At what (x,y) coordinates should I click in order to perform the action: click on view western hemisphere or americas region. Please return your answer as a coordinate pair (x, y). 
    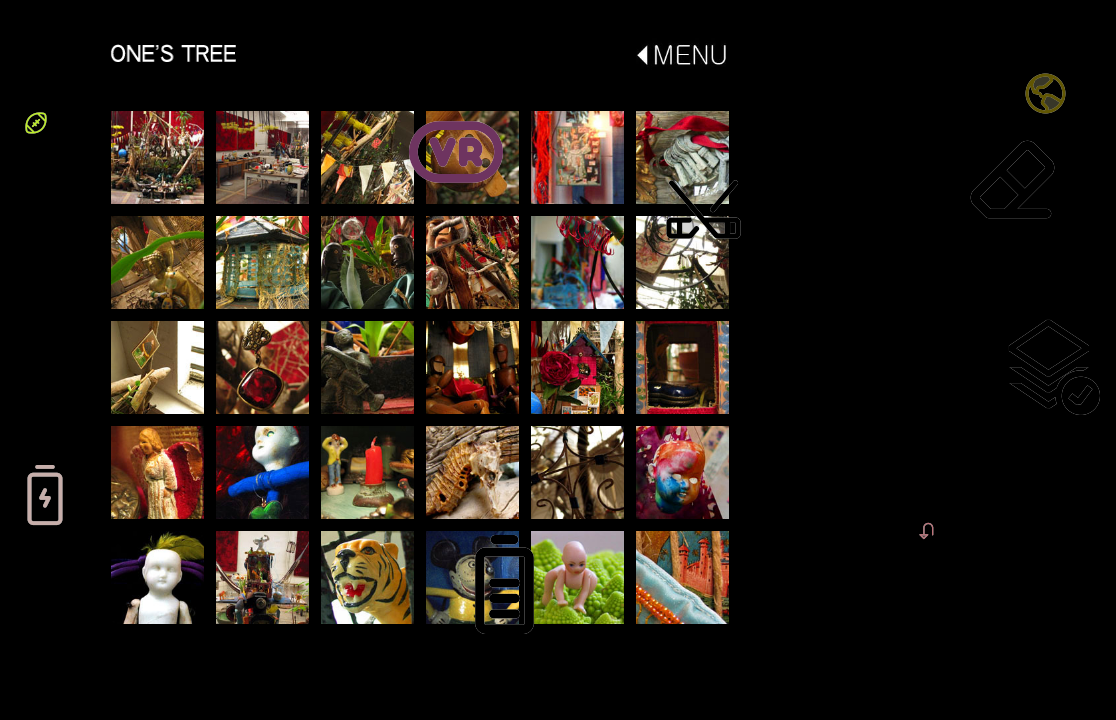
    Looking at the image, I should click on (1045, 93).